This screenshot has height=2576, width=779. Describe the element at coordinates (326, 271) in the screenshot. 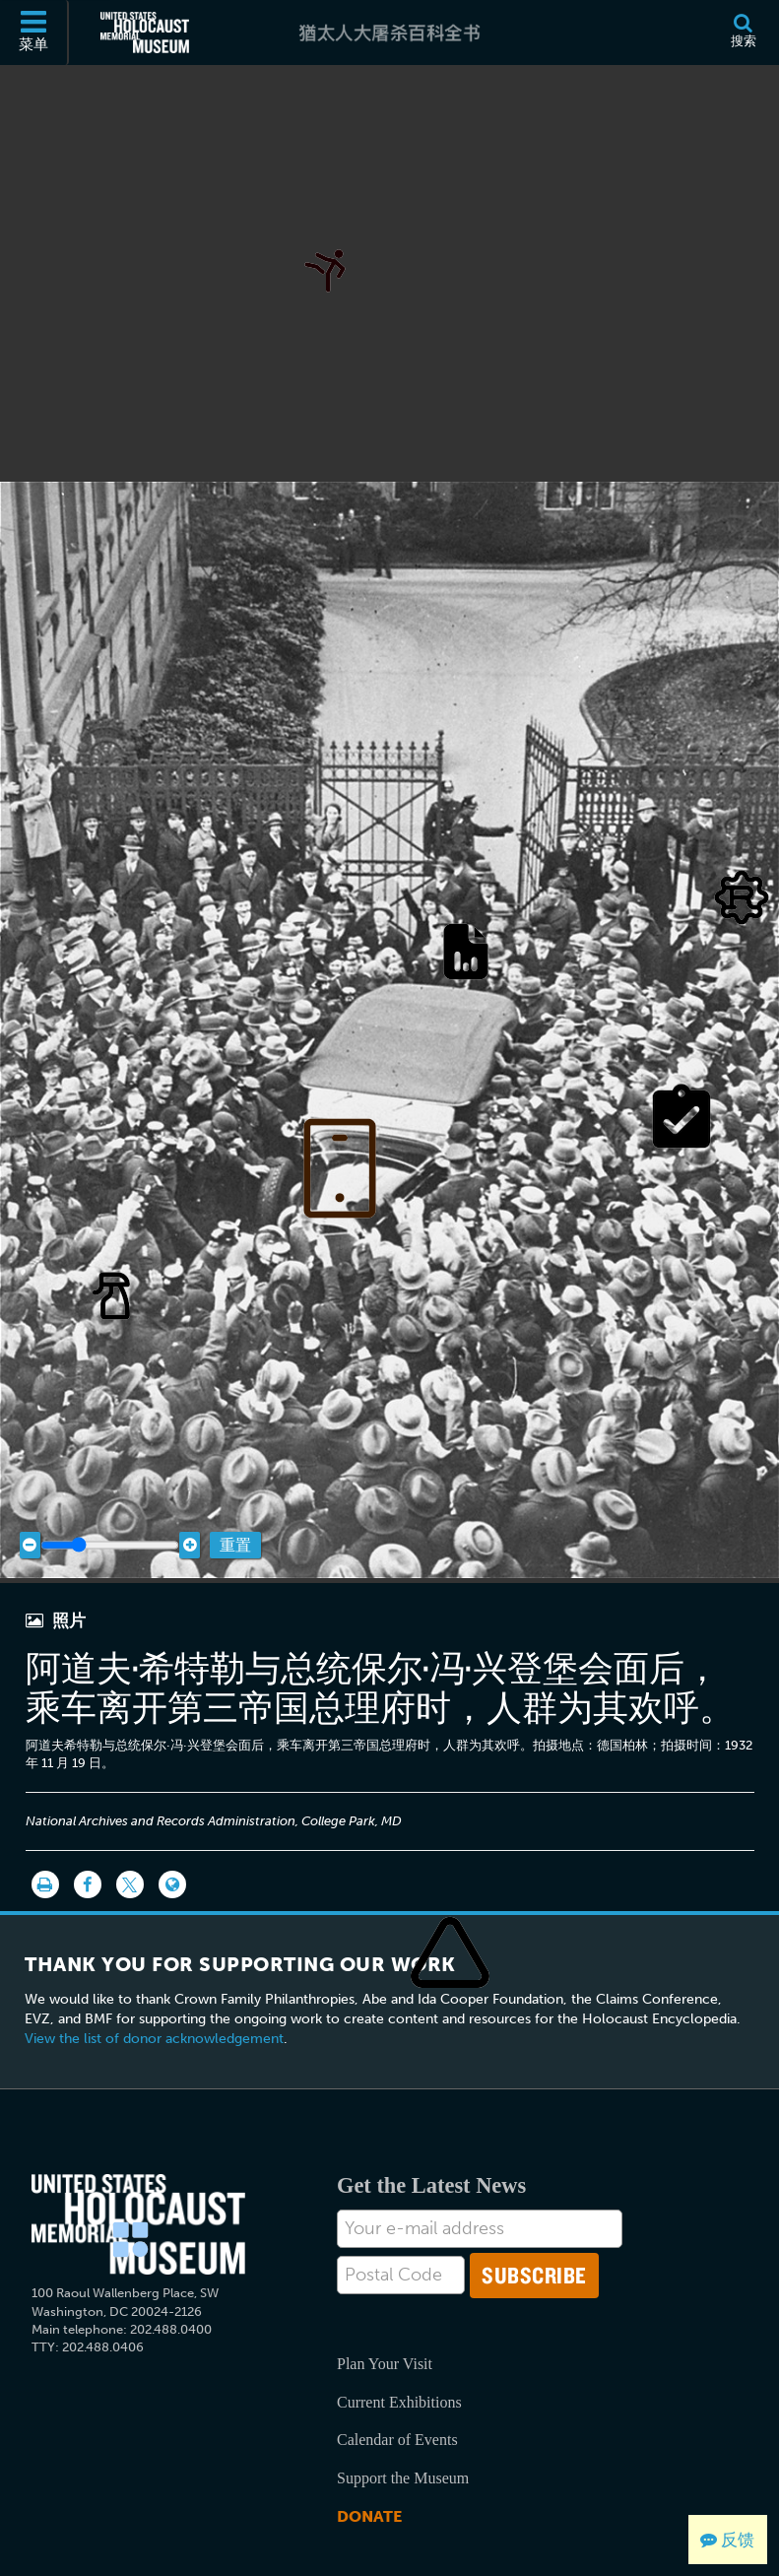

I see `access martial arts or combat sports content` at that location.